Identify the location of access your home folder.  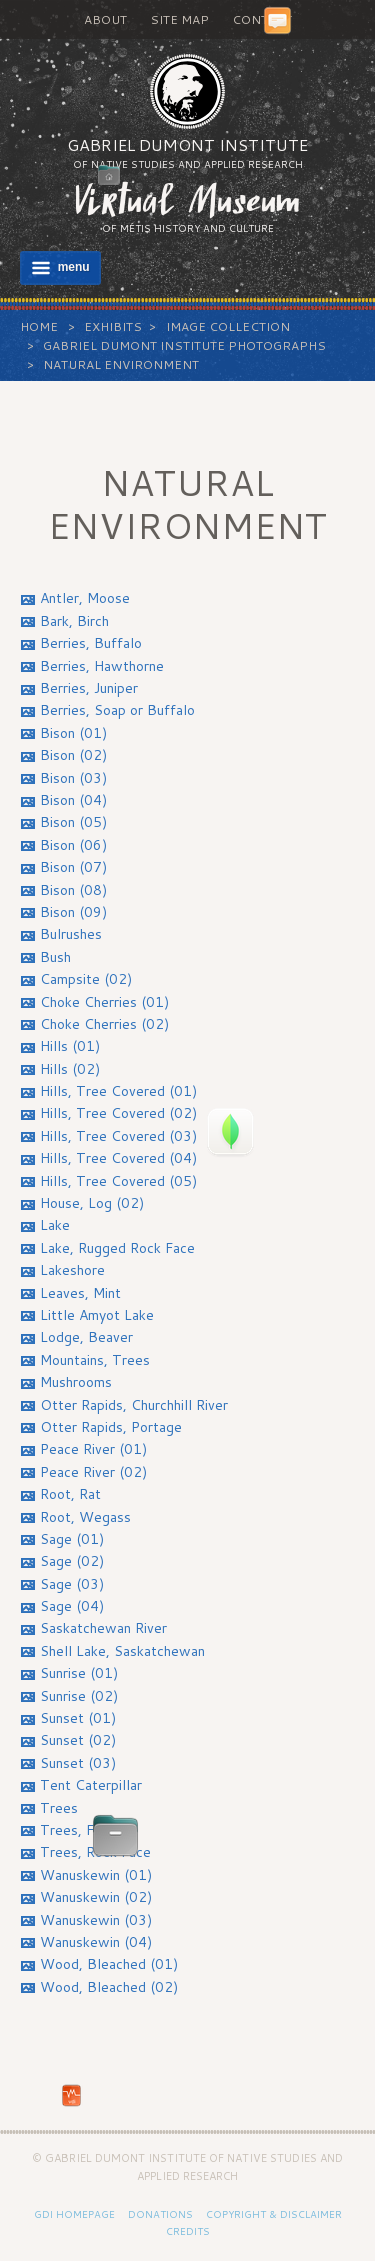
(109, 175).